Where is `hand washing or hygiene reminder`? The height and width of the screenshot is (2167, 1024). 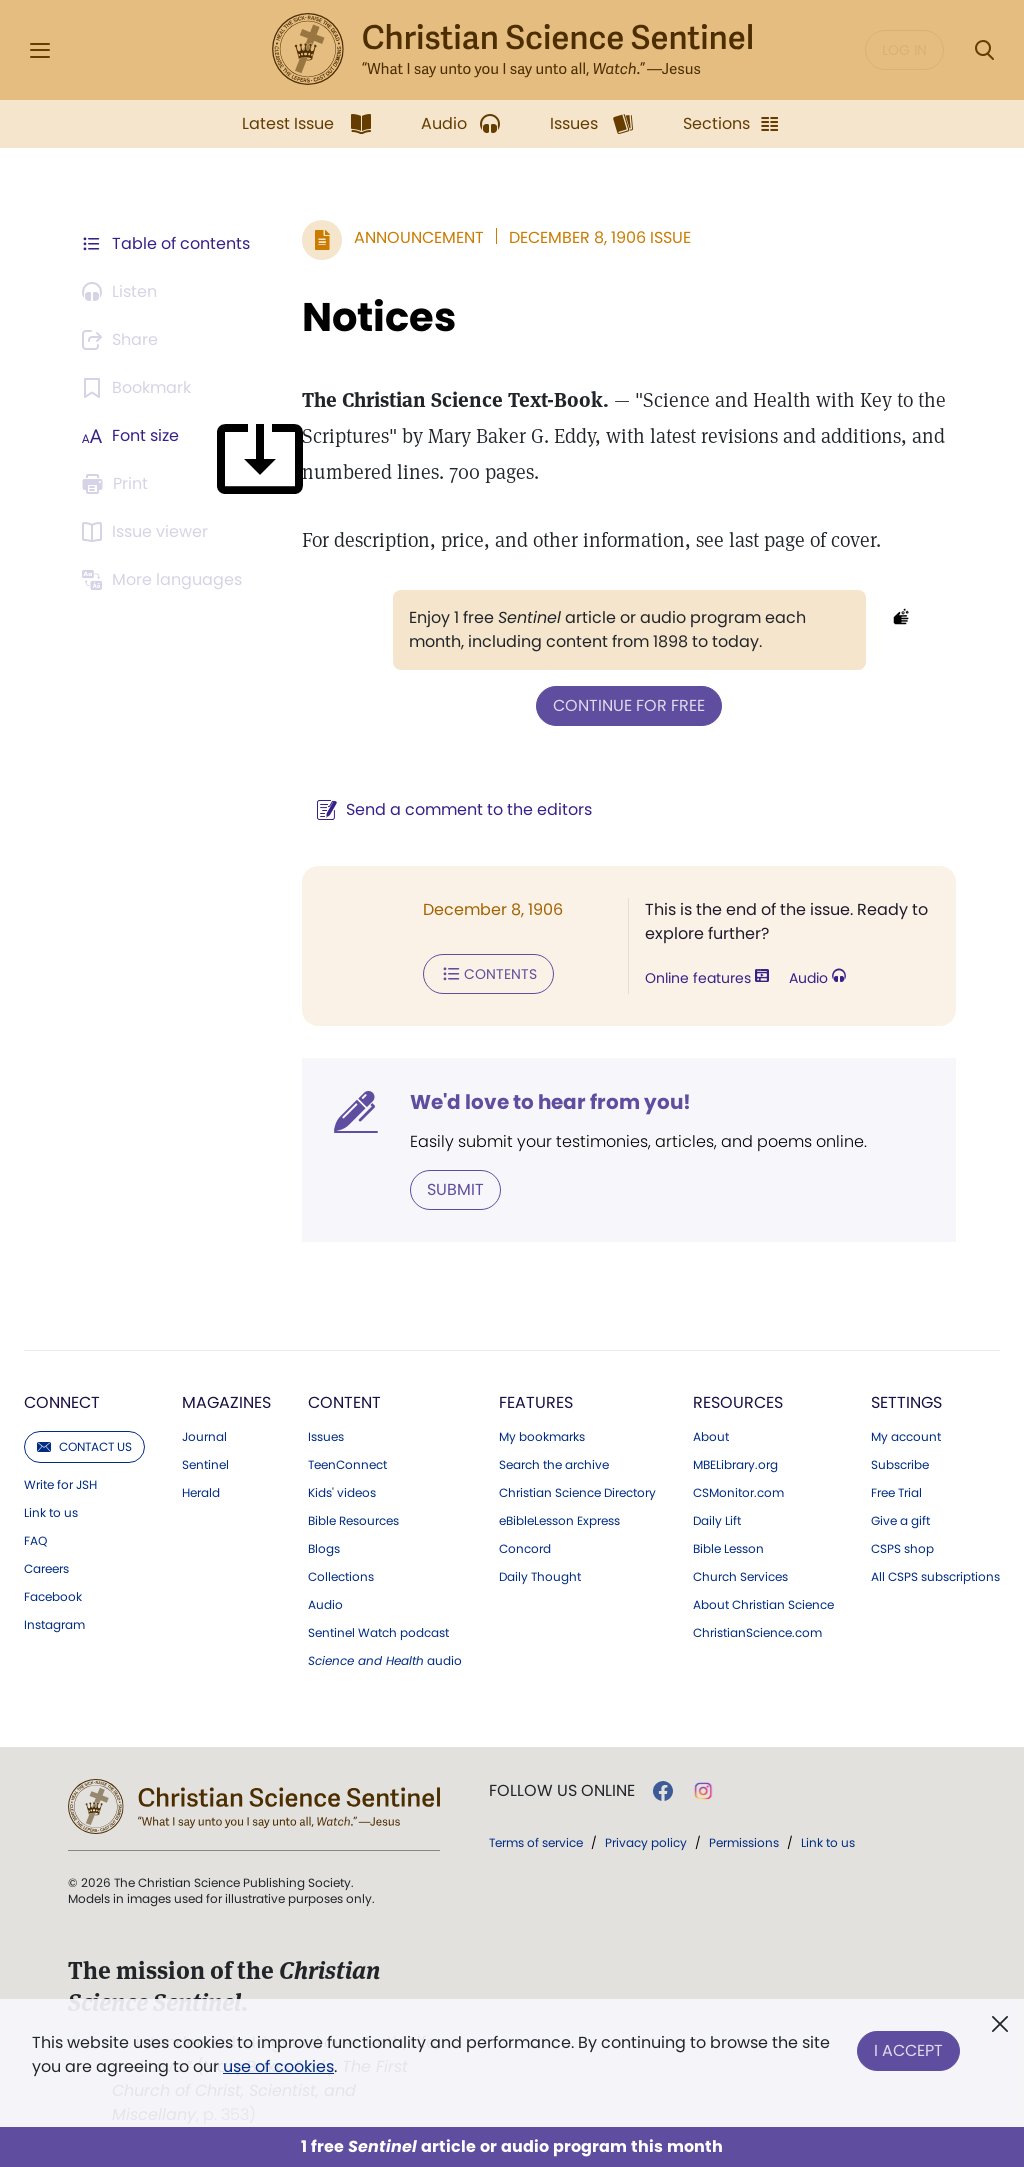 hand washing or hygiene reminder is located at coordinates (901, 616).